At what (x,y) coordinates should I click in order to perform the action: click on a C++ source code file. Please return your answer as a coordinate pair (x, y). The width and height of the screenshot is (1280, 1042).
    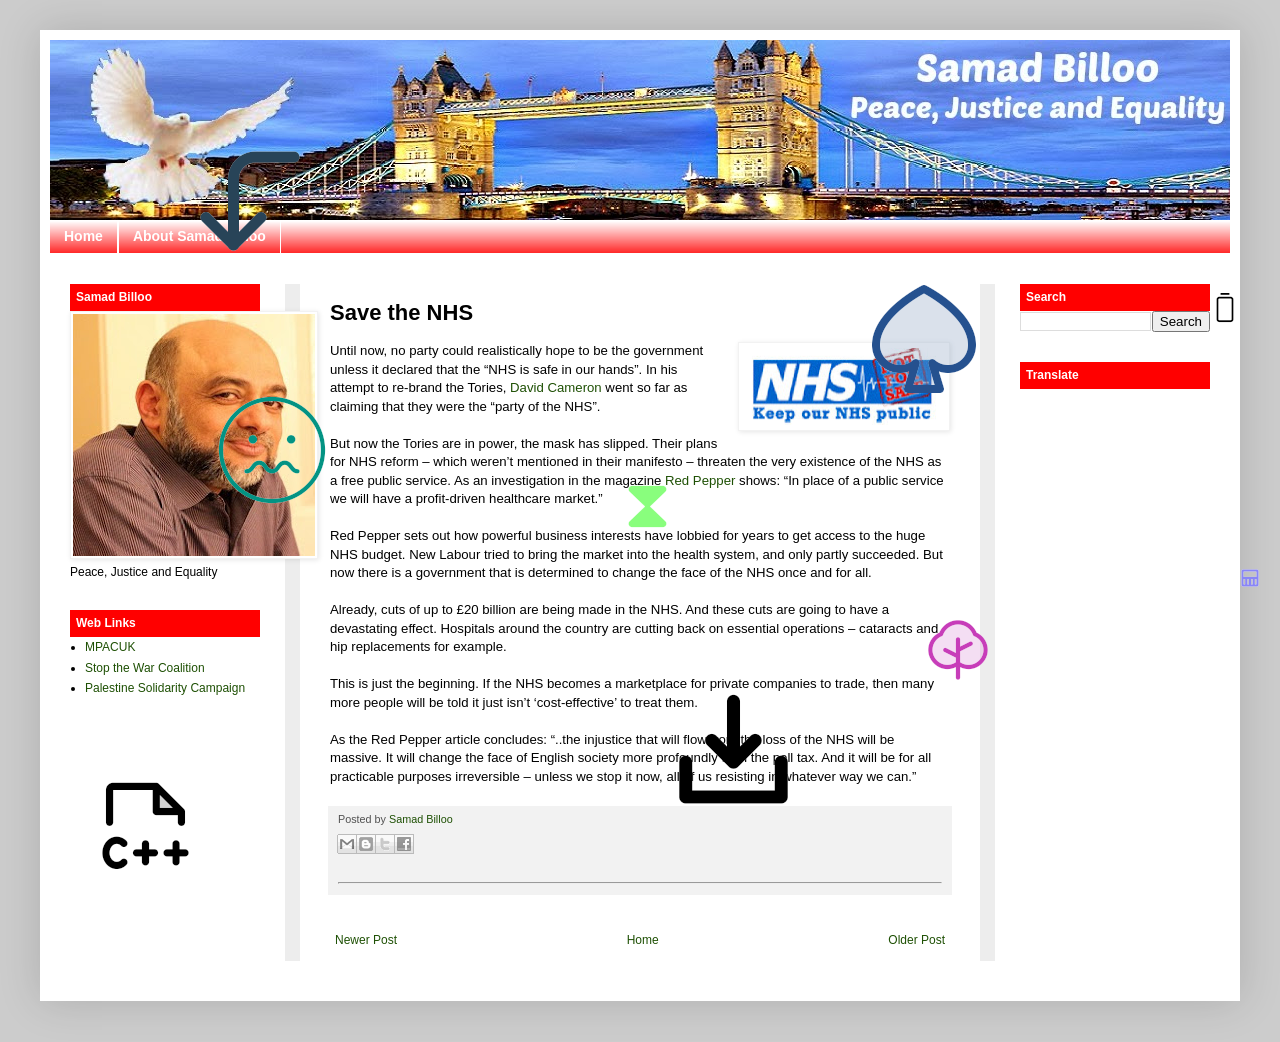
    Looking at the image, I should click on (145, 829).